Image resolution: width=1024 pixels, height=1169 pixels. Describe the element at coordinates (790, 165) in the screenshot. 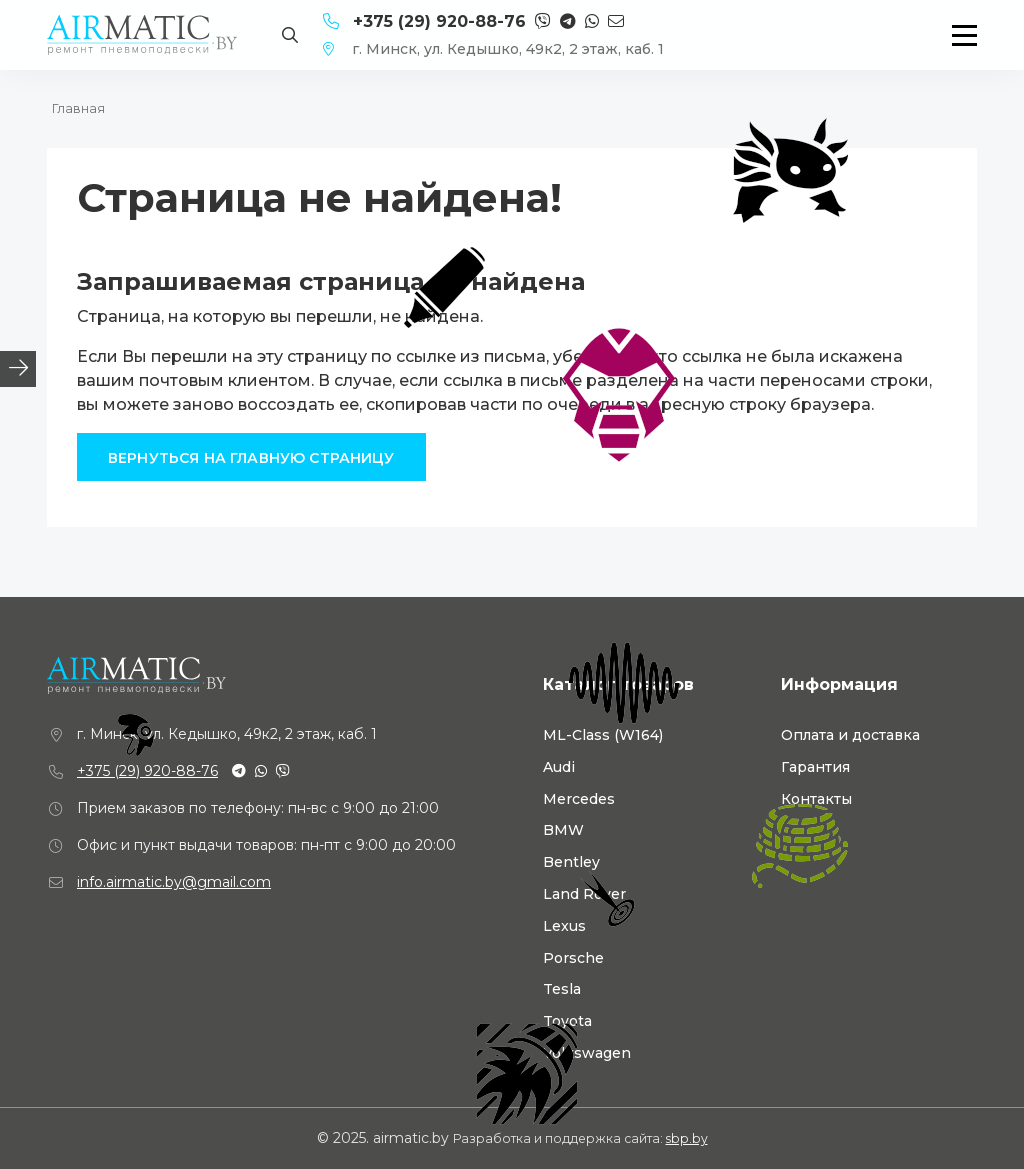

I see `axolotl character or mascot icon` at that location.